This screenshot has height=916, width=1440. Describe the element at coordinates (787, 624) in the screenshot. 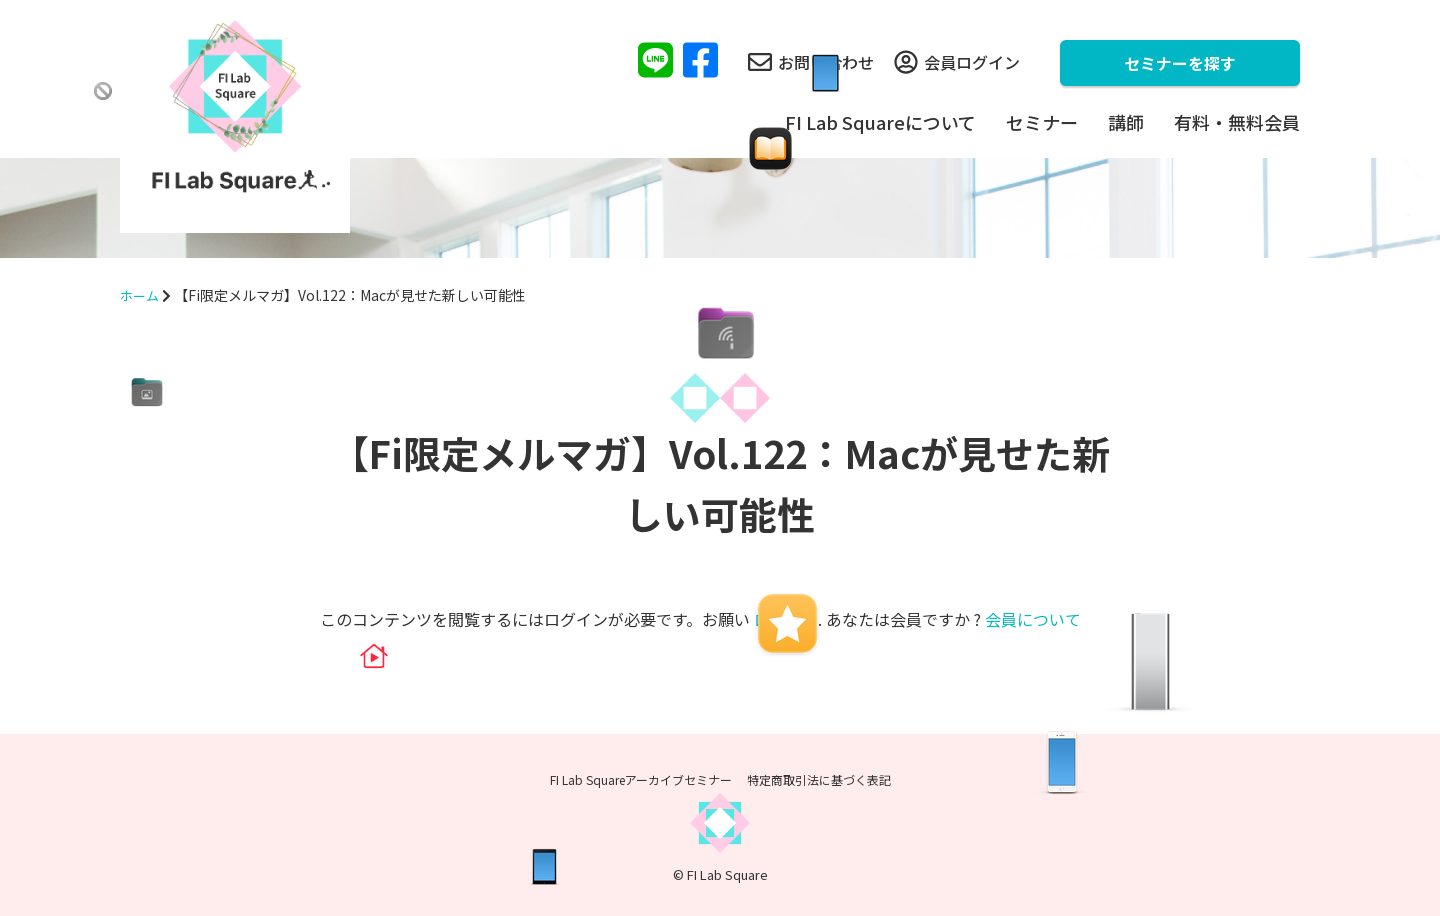

I see `set default applications preferences` at that location.